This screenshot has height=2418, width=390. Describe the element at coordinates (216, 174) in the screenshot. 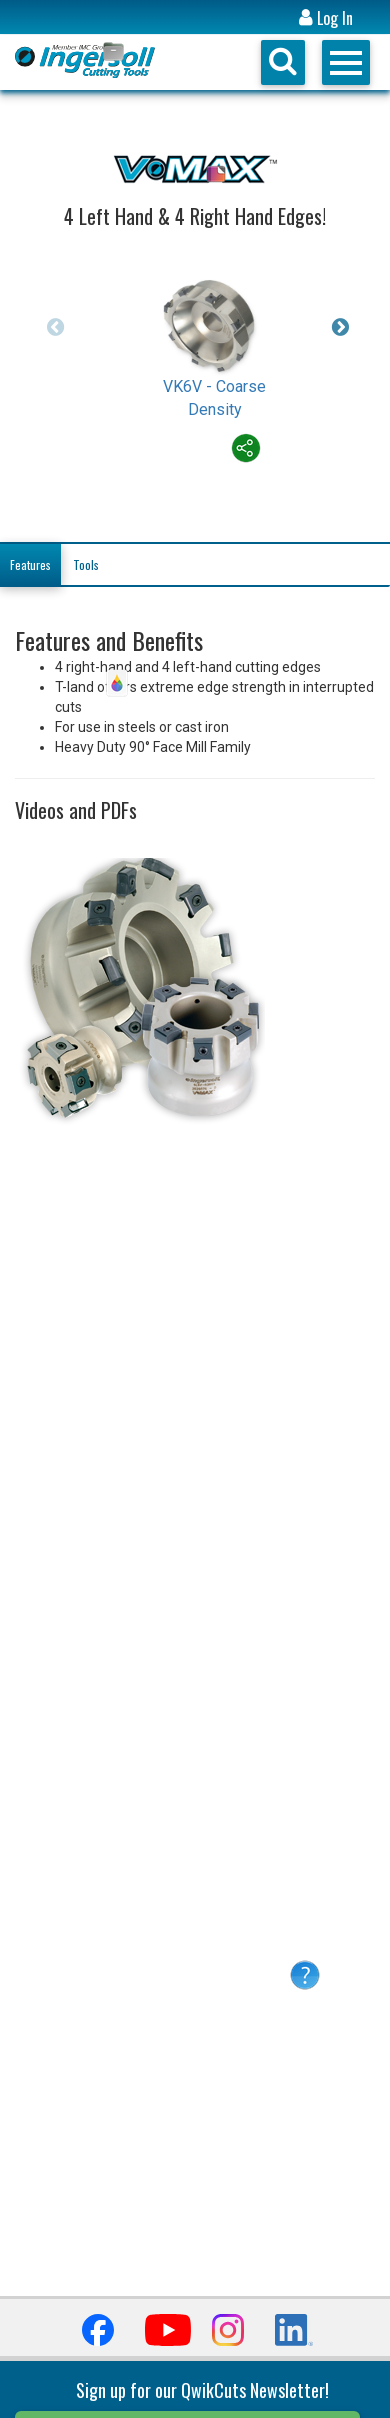

I see `change desktop wallpaper settings` at that location.